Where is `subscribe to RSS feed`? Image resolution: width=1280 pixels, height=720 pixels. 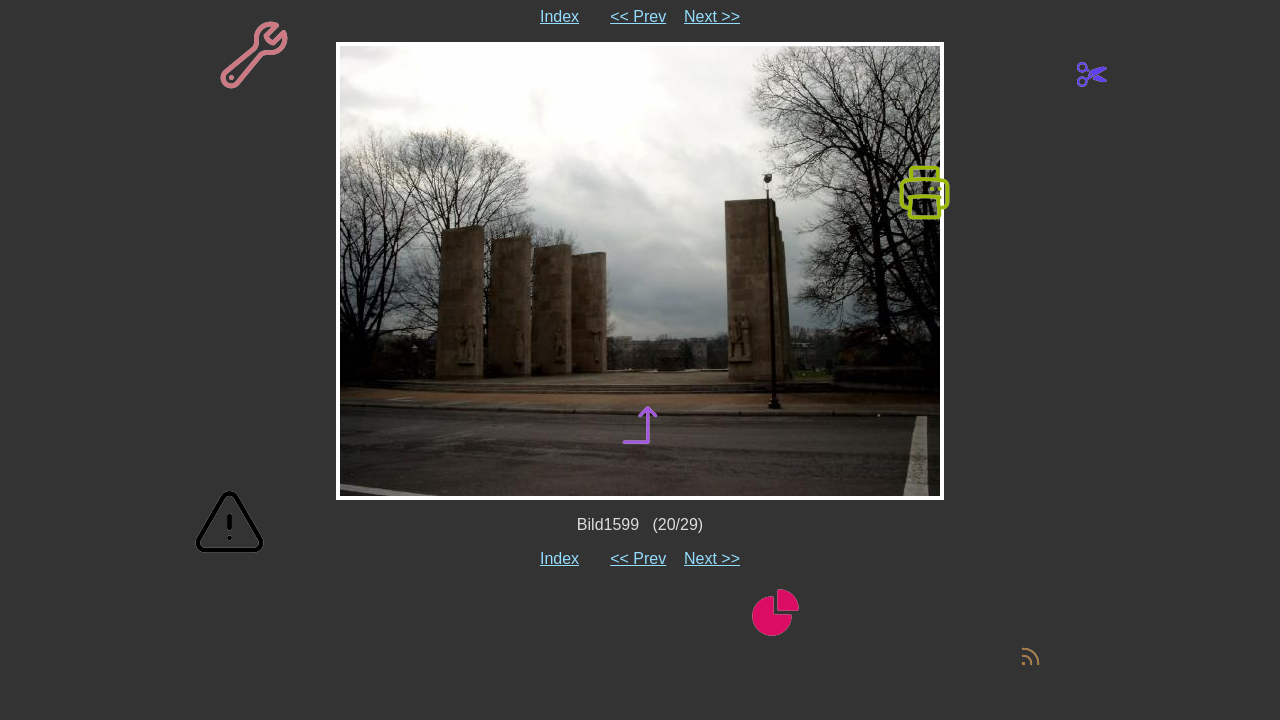
subscribe to RSS feed is located at coordinates (1030, 656).